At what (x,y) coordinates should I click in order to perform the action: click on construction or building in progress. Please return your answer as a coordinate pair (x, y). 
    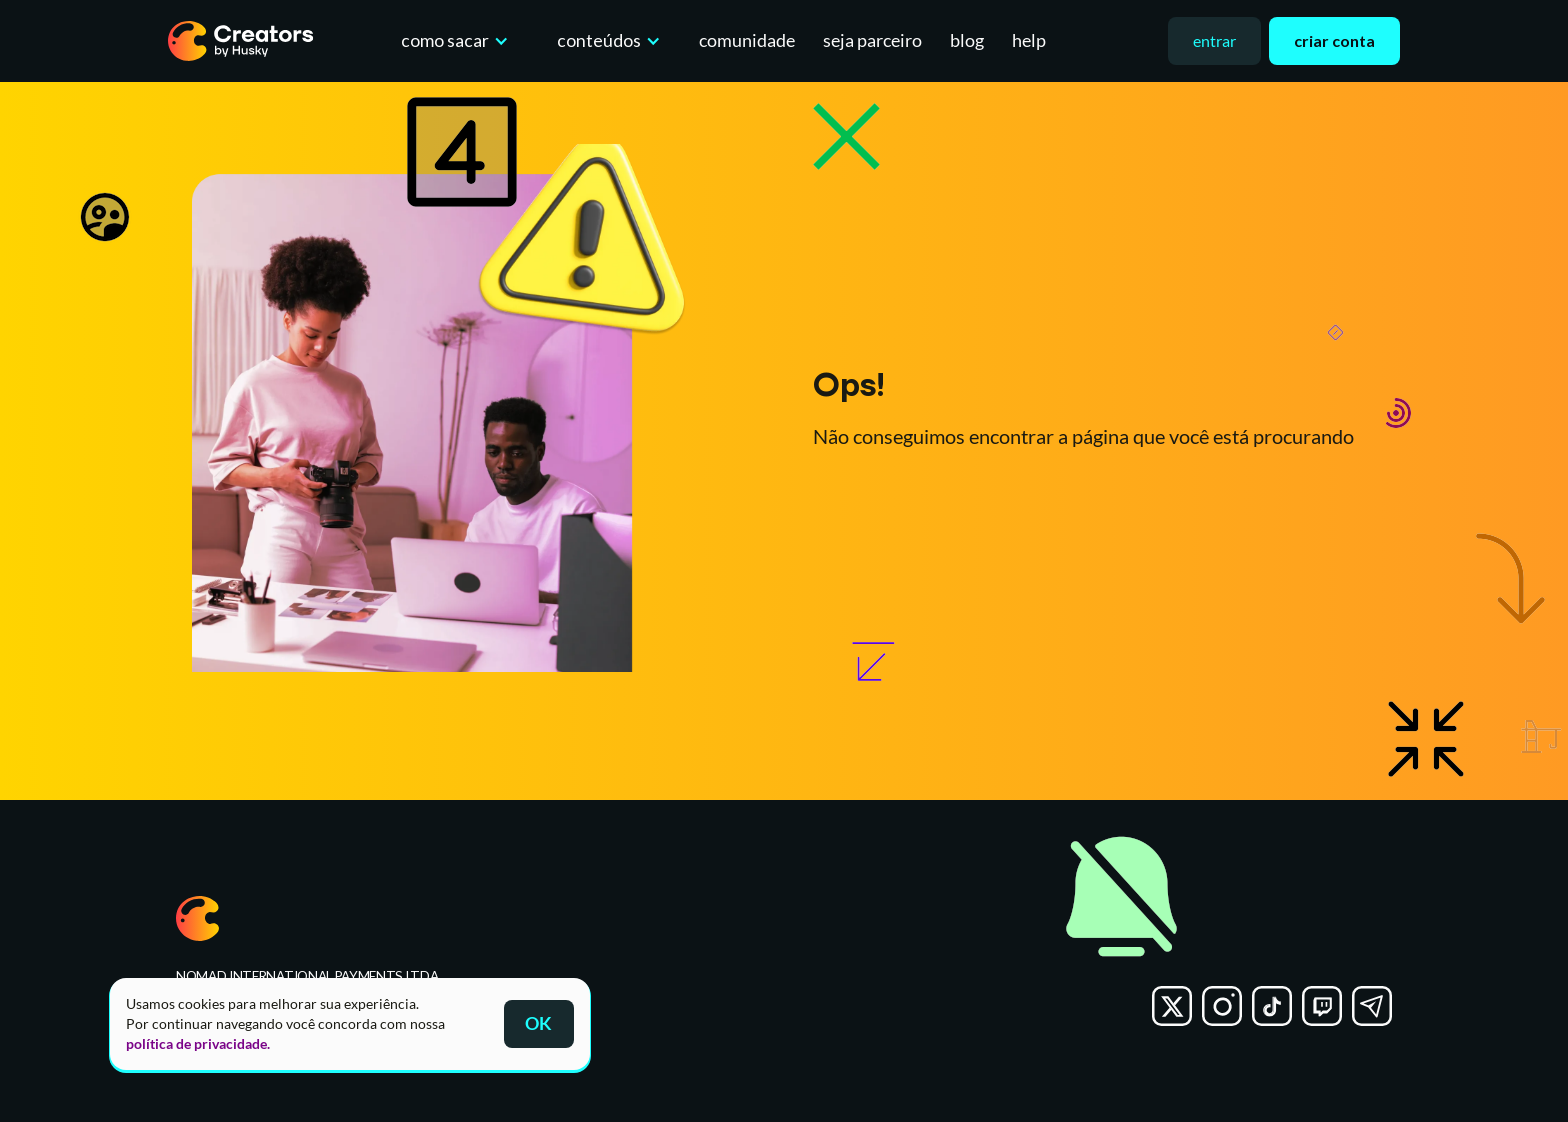
    Looking at the image, I should click on (1540, 736).